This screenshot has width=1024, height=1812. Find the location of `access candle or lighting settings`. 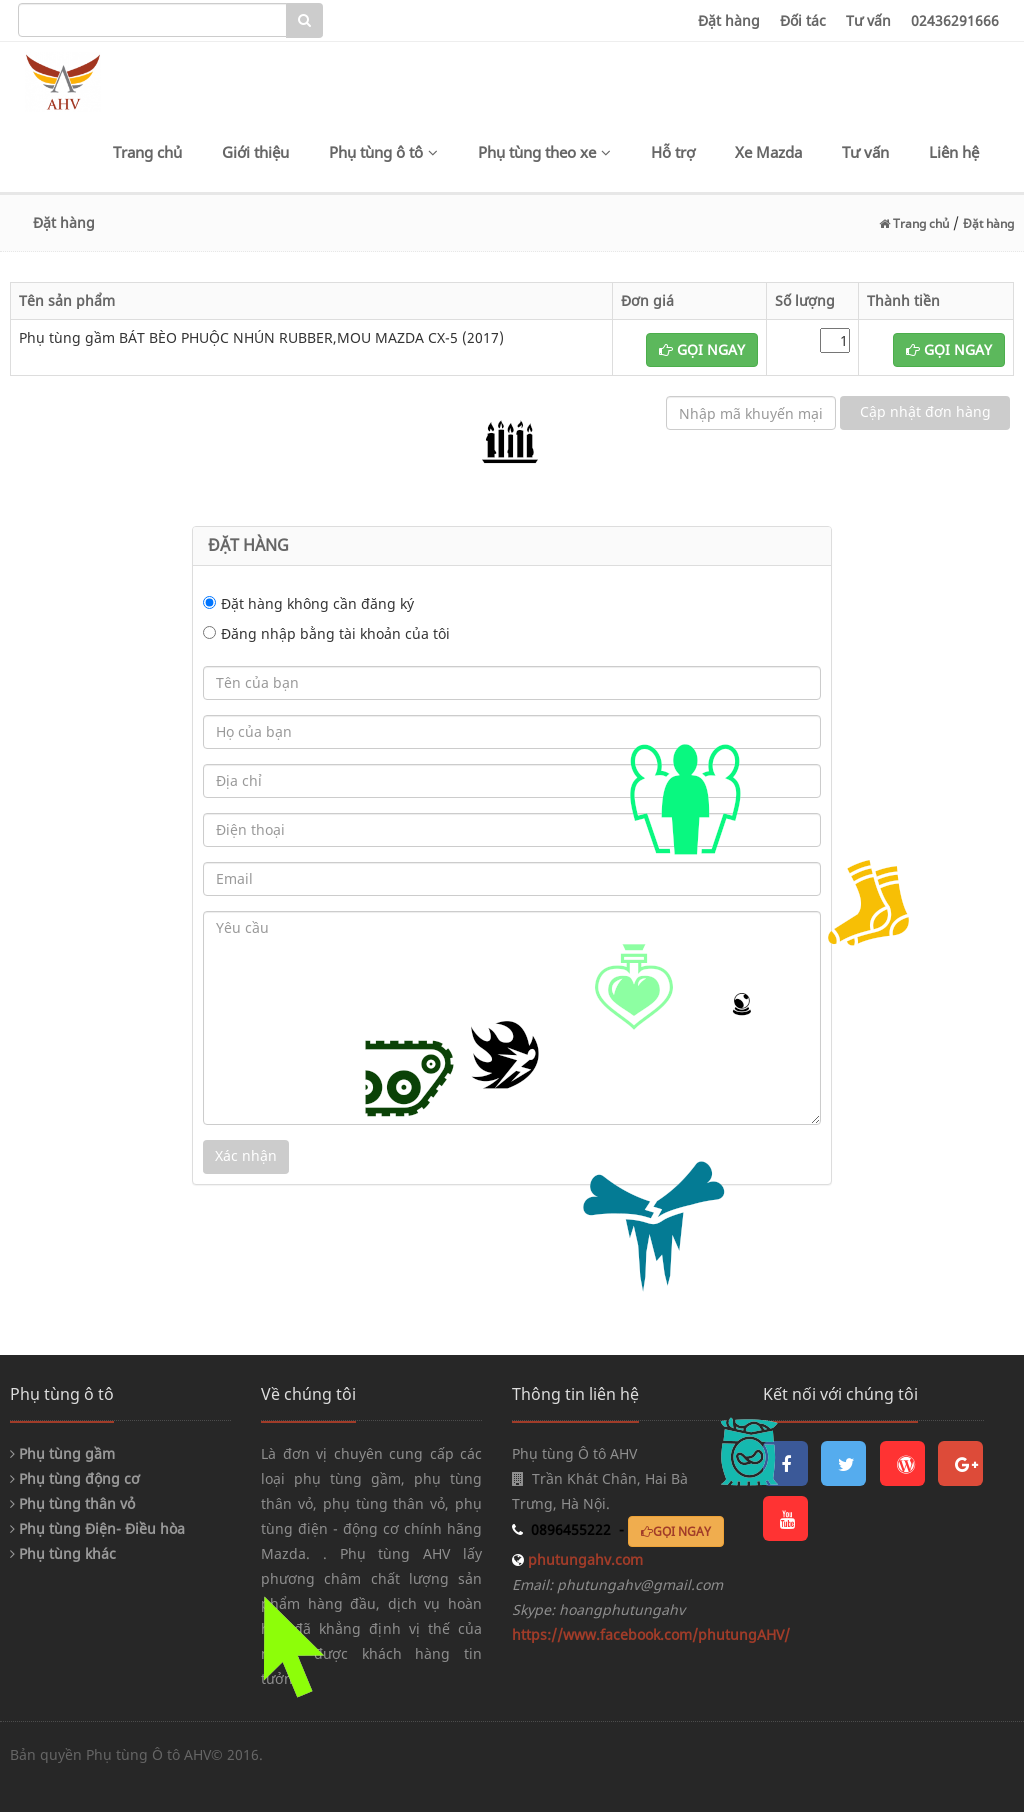

access candle or lighting settings is located at coordinates (510, 436).